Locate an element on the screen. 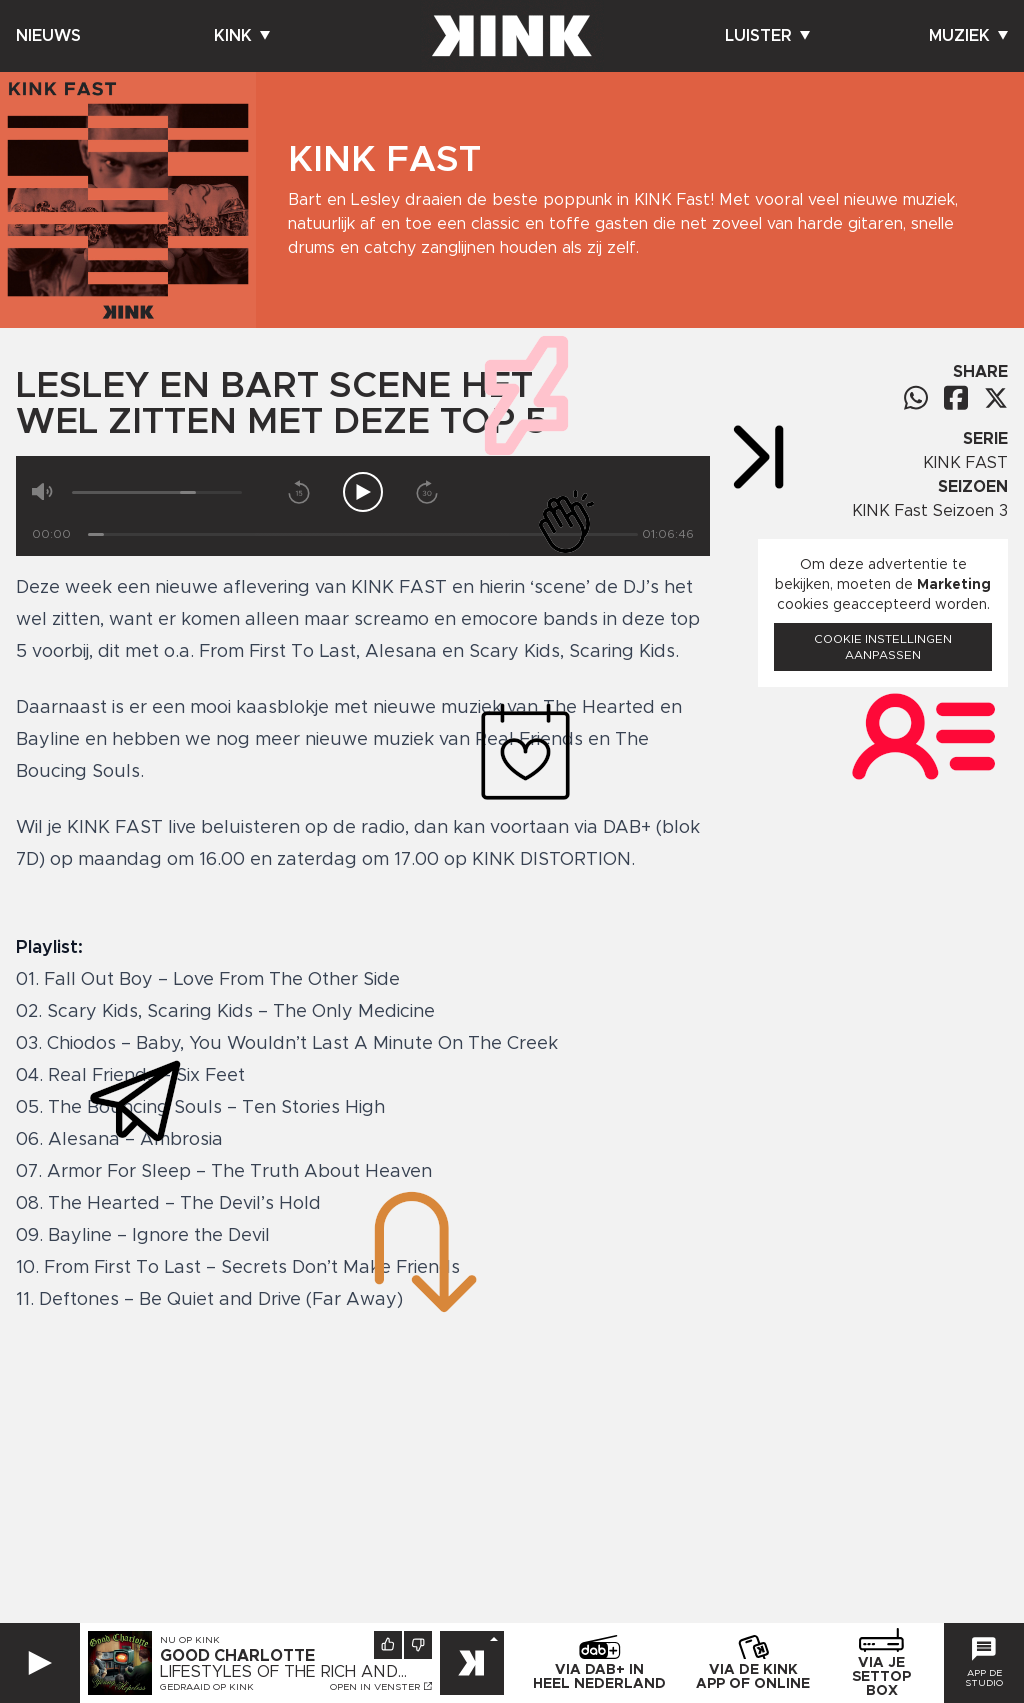 The image size is (1024, 1703). view favorite or loved events is located at coordinates (525, 755).